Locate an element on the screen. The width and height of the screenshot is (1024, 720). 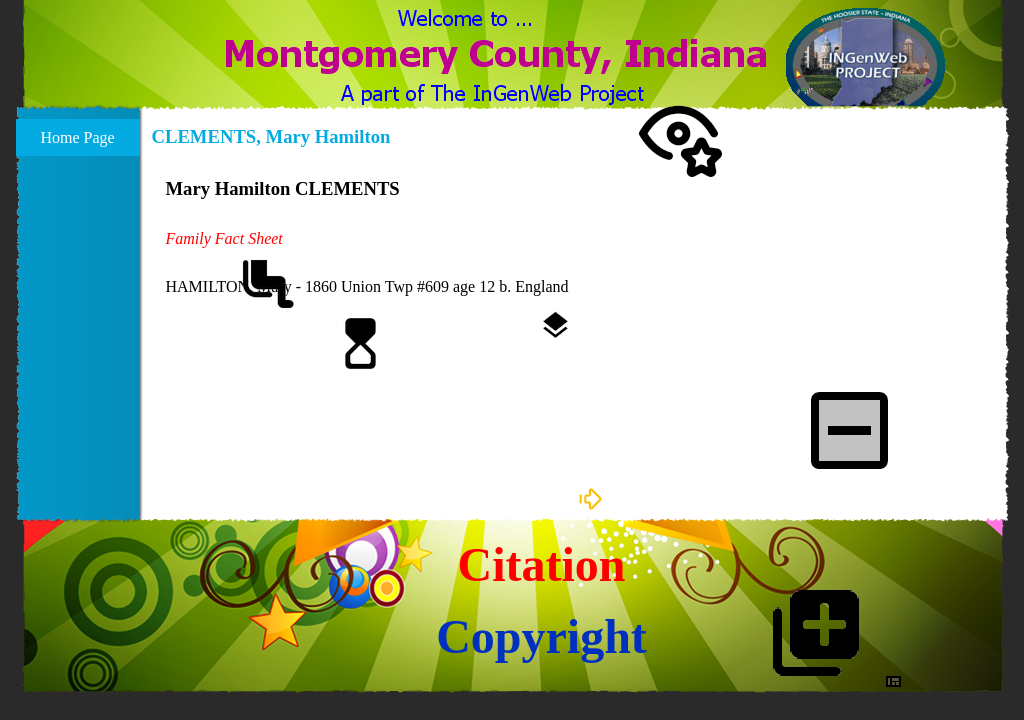
standard legroom seat option is located at coordinates (267, 284).